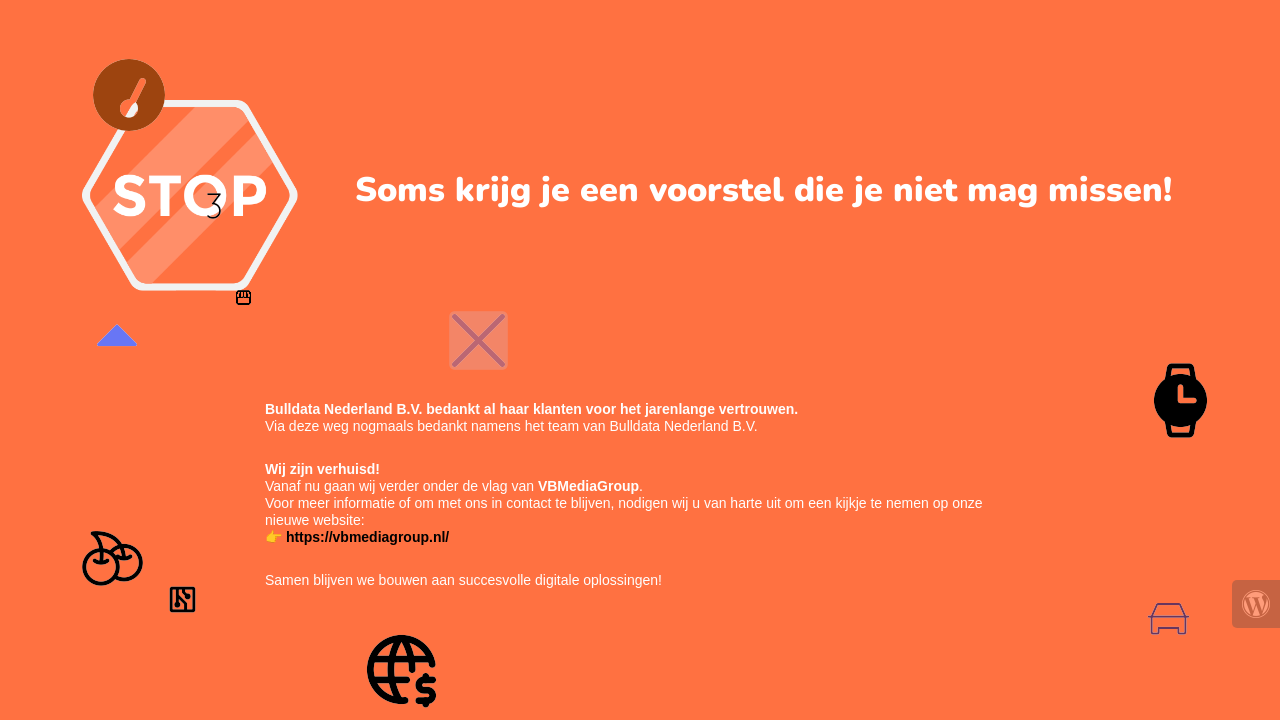 This screenshot has height=720, width=1280. I want to click on access international currency exchange, so click(401, 669).